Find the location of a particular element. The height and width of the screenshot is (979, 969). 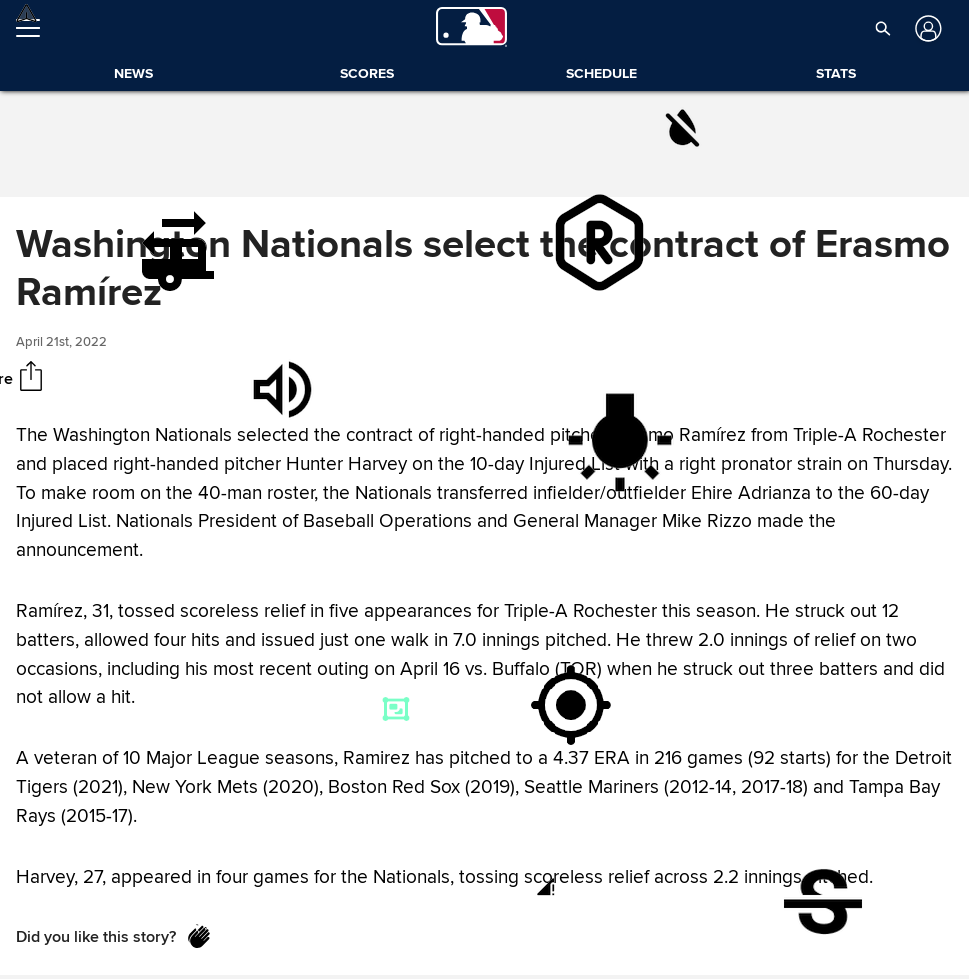

increase or unmute audio volume is located at coordinates (282, 389).